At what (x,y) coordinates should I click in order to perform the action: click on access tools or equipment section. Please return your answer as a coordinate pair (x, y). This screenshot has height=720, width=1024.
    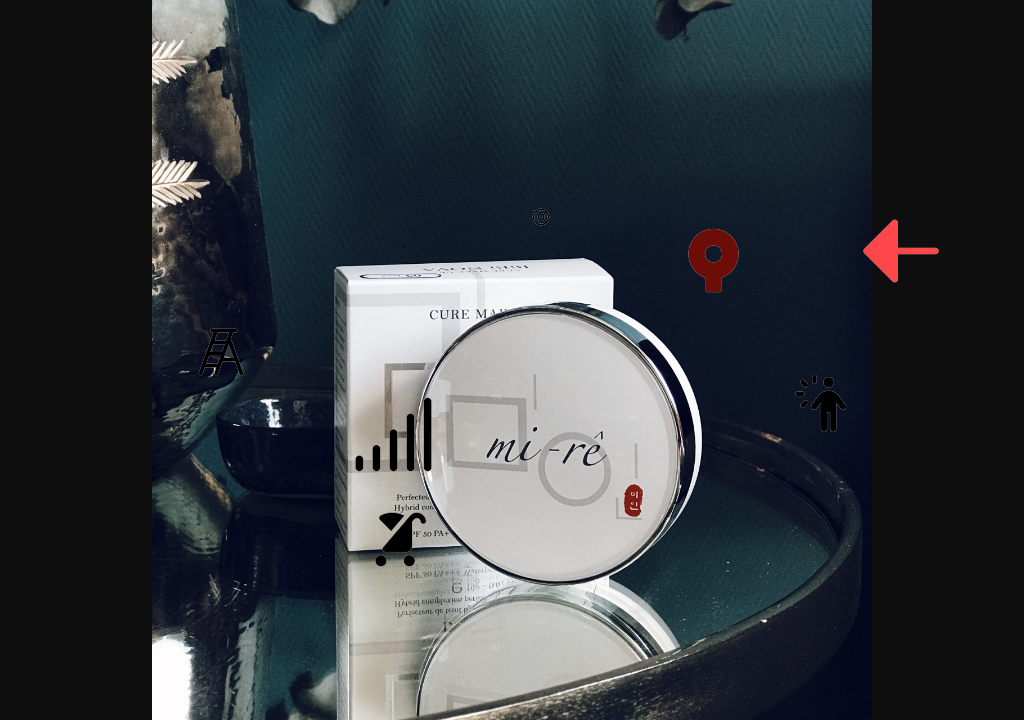
    Looking at the image, I should click on (222, 352).